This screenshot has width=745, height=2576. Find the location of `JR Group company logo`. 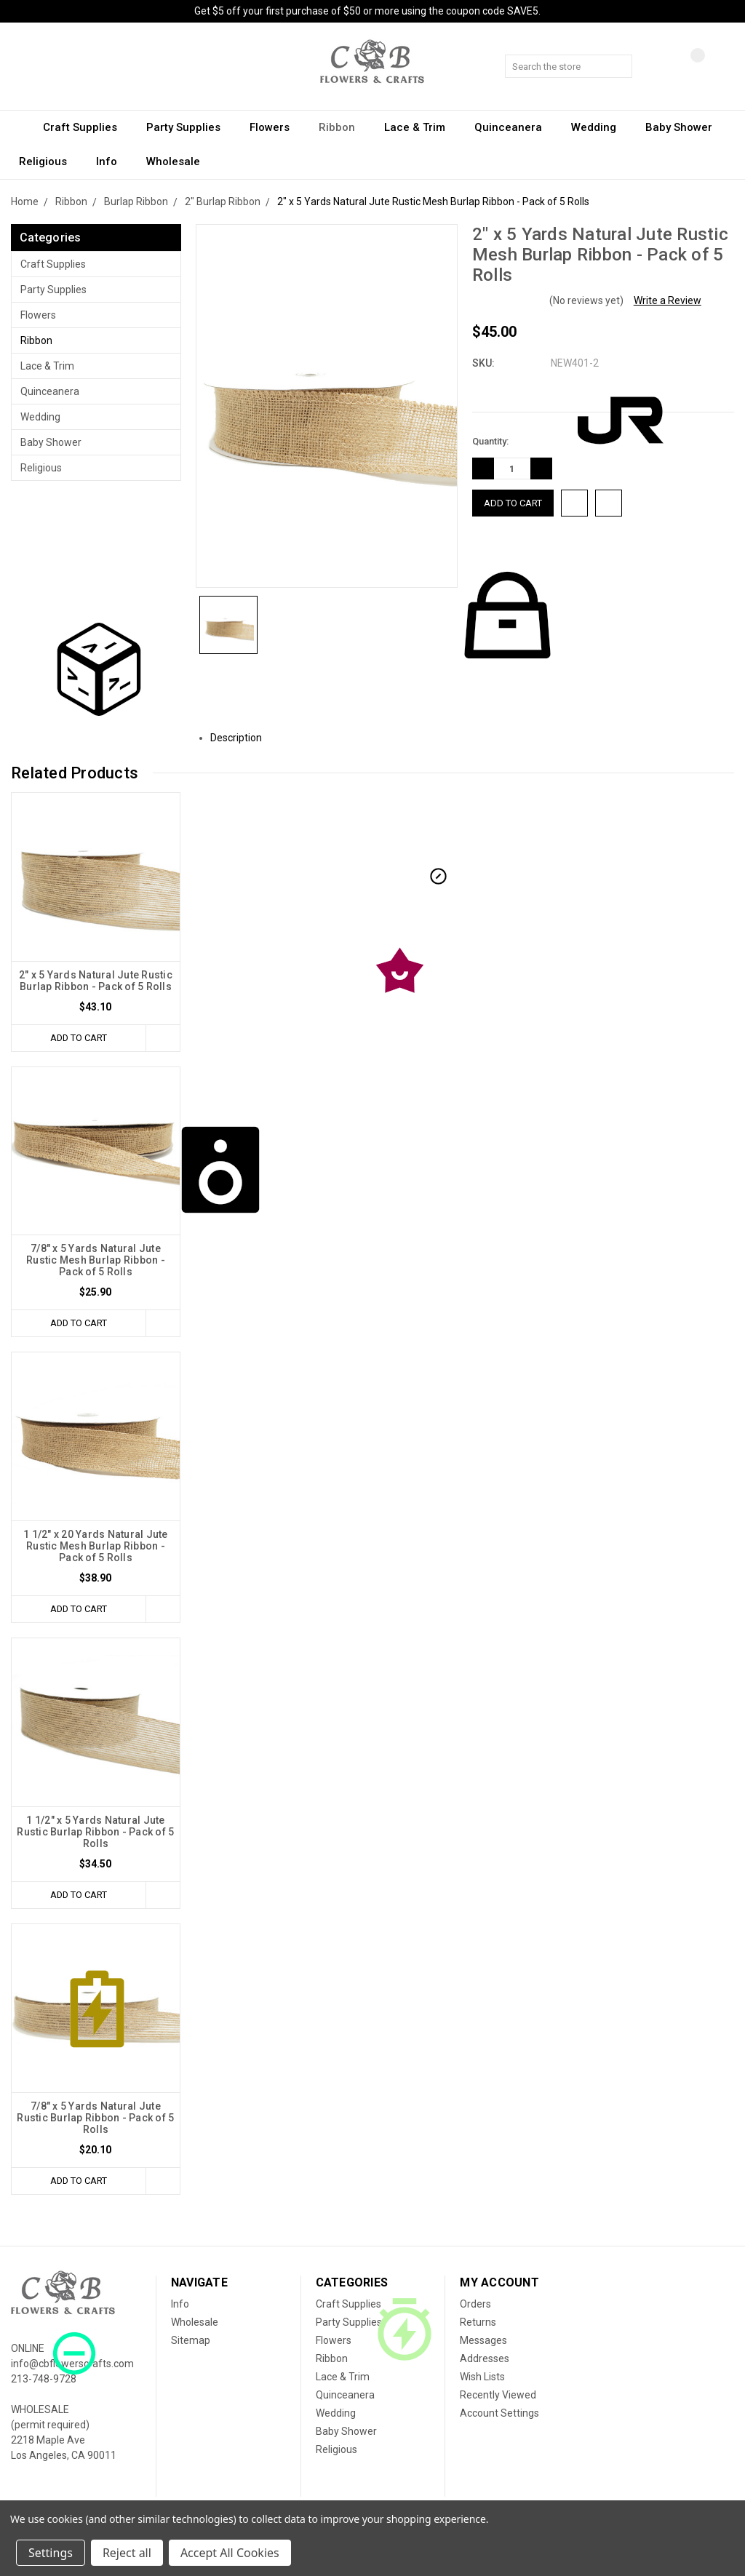

JR Group company logo is located at coordinates (621, 420).